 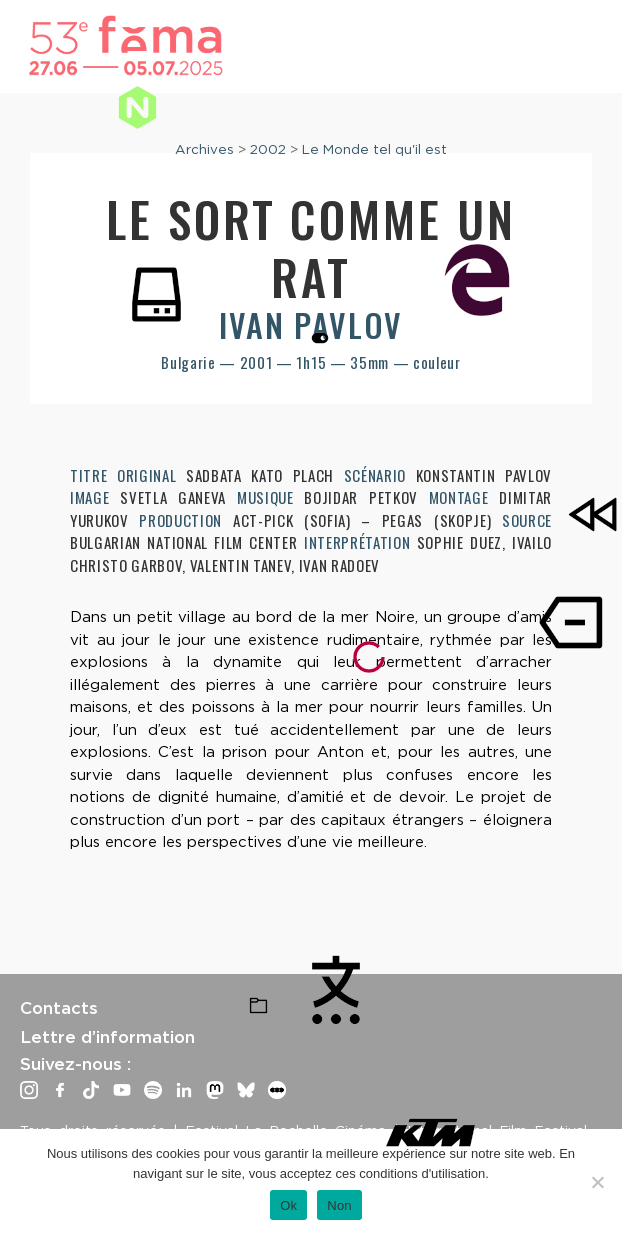 What do you see at coordinates (594, 514) in the screenshot?
I see `rewind media to the beginning` at bounding box center [594, 514].